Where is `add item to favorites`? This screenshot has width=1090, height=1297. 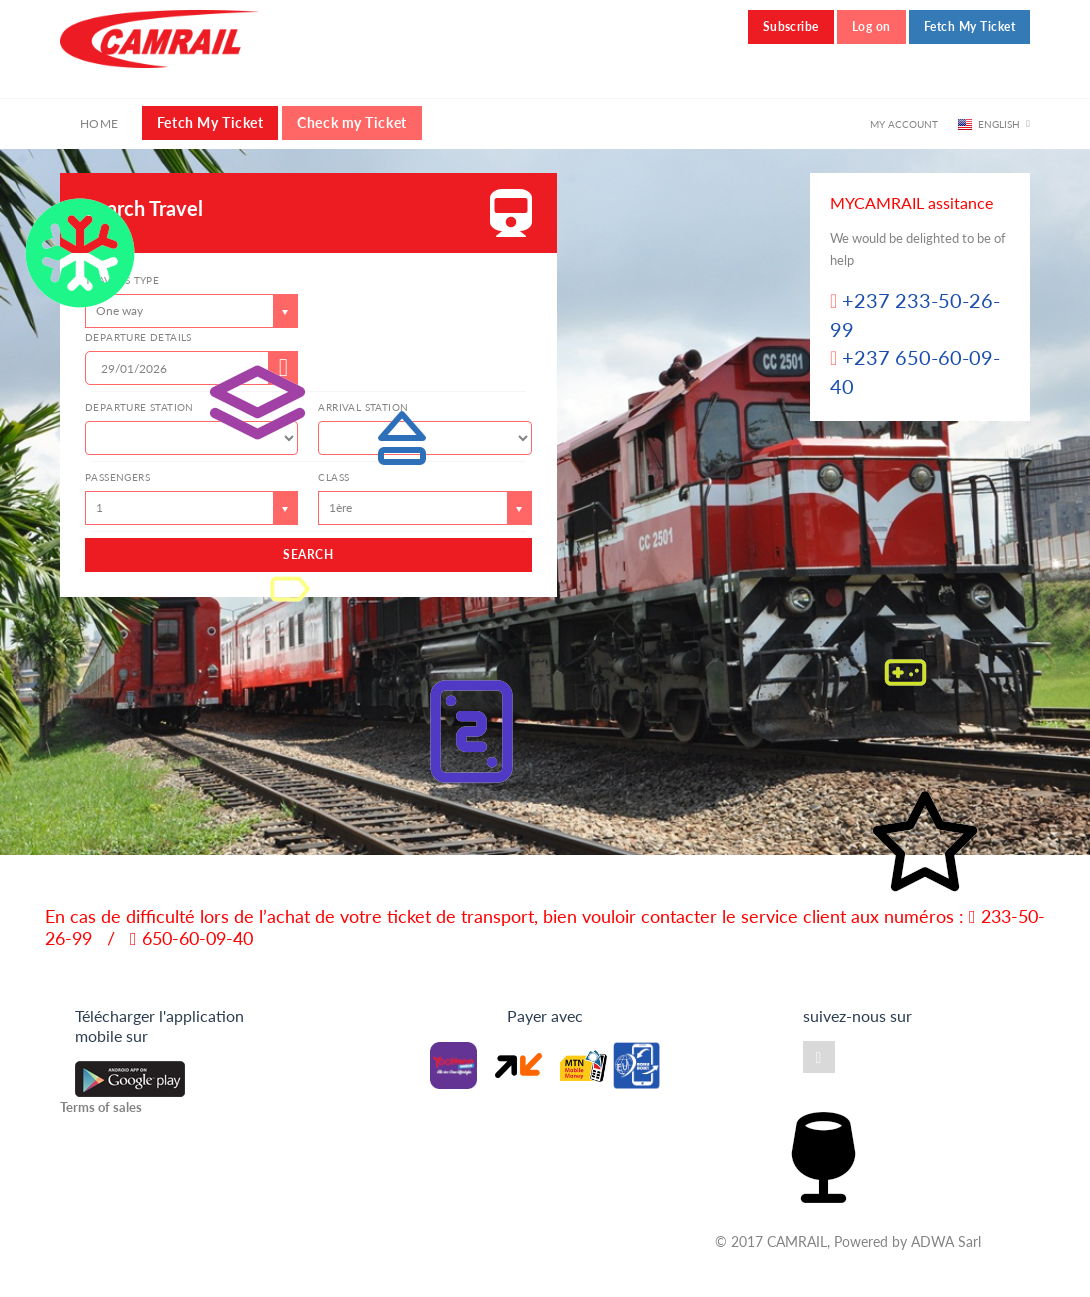
add item to favorites is located at coordinates (925, 846).